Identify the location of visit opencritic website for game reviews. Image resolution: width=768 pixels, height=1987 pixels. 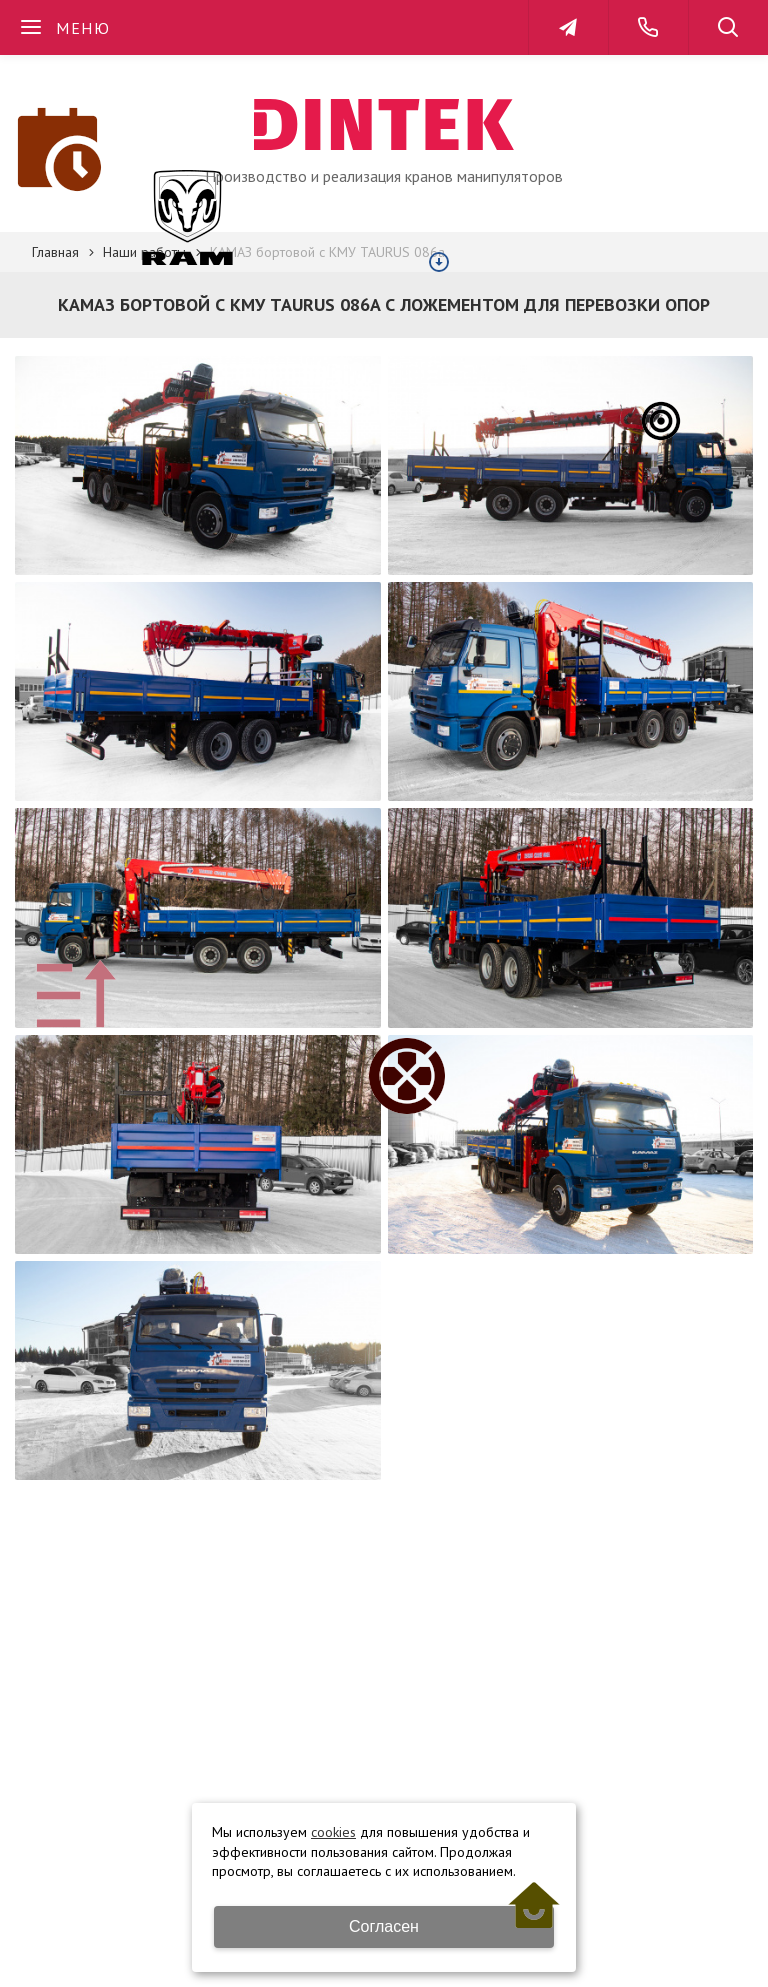
(407, 1076).